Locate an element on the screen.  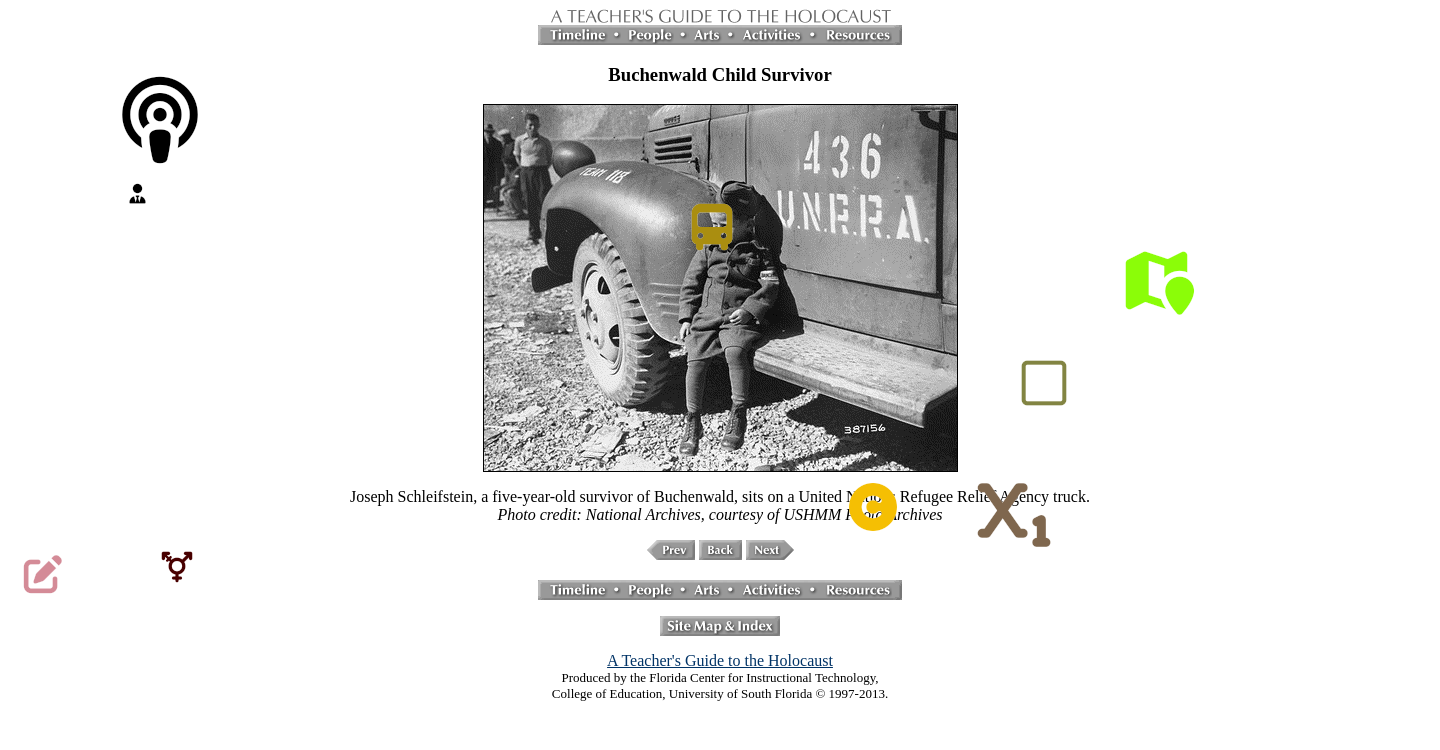
view bus routes or schedules is located at coordinates (712, 227).